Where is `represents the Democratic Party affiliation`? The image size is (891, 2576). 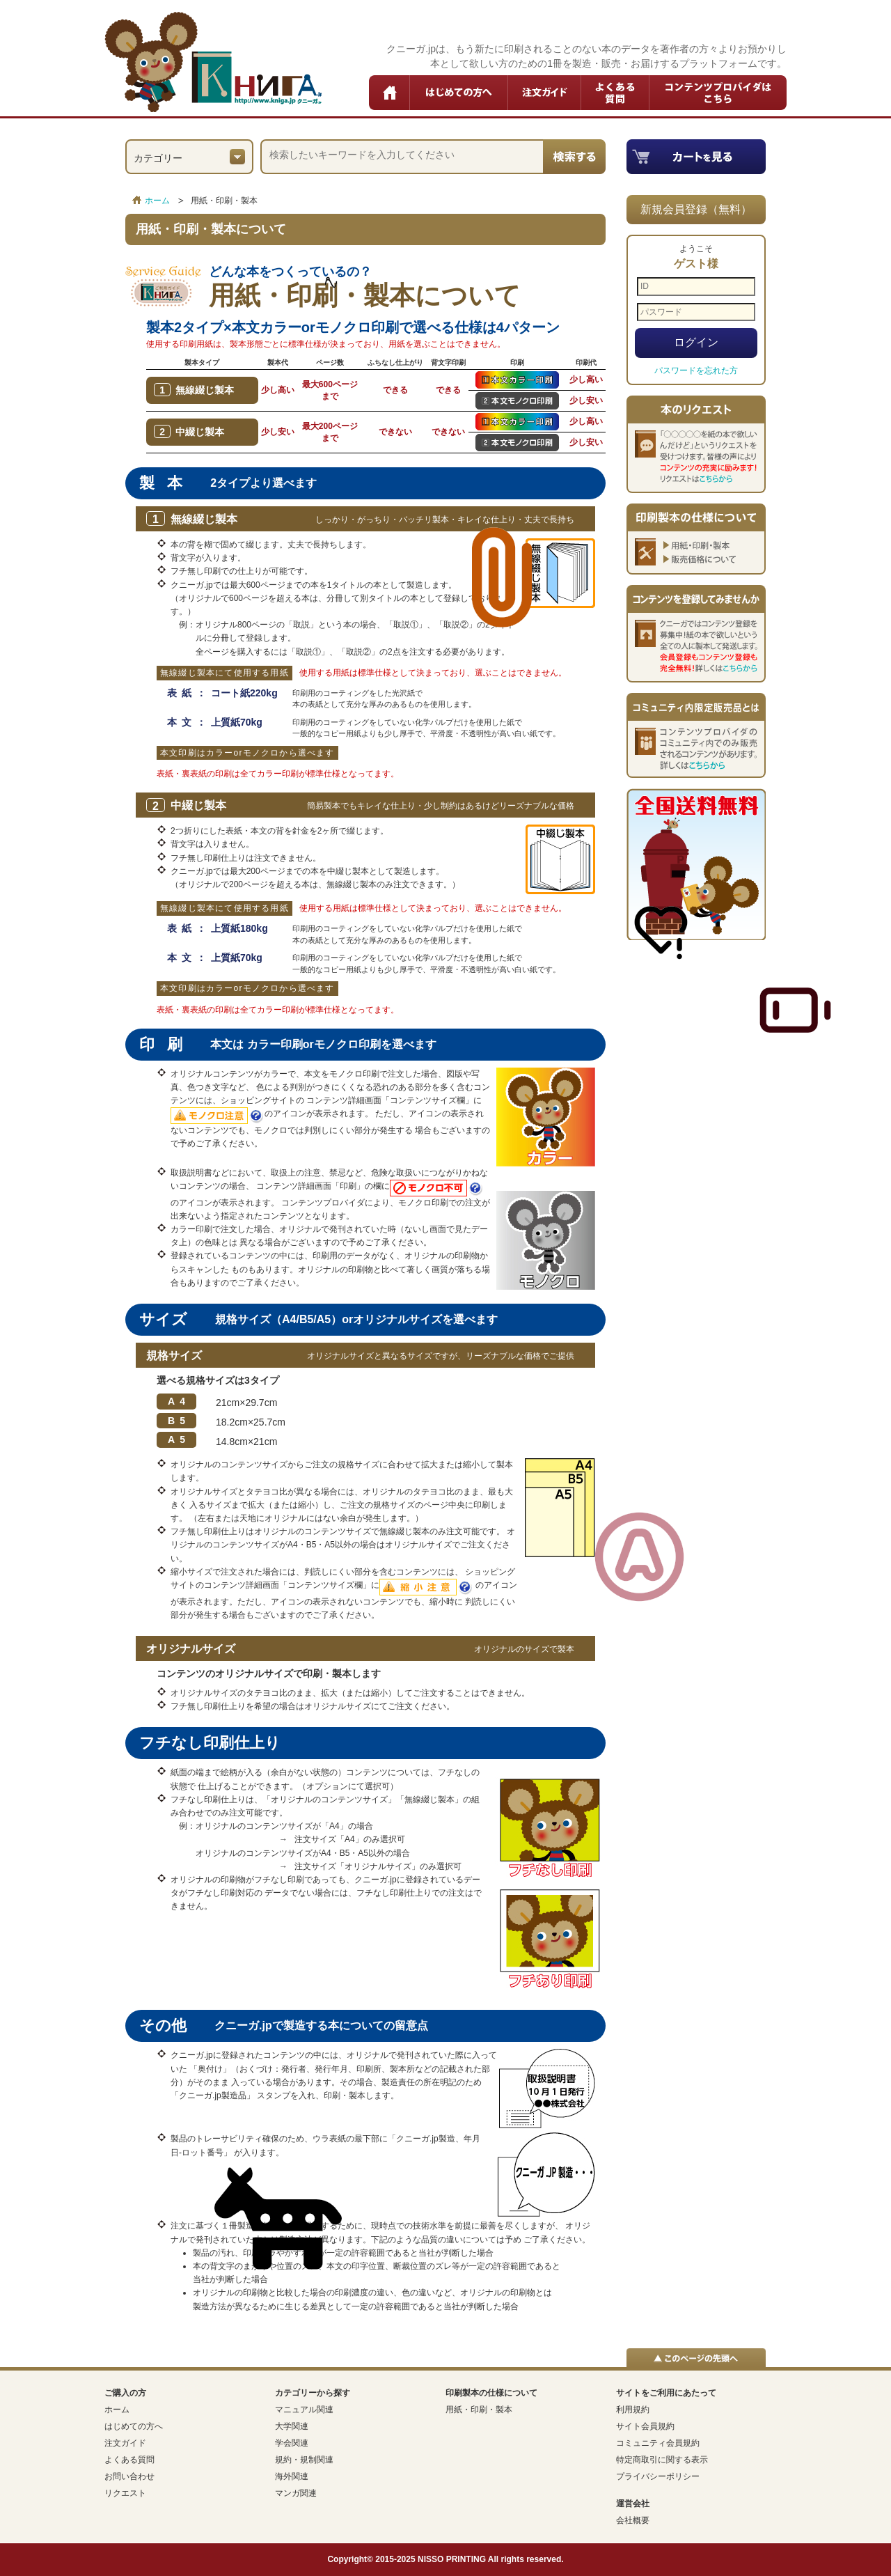 represents the Democratic Party affiliation is located at coordinates (278, 2218).